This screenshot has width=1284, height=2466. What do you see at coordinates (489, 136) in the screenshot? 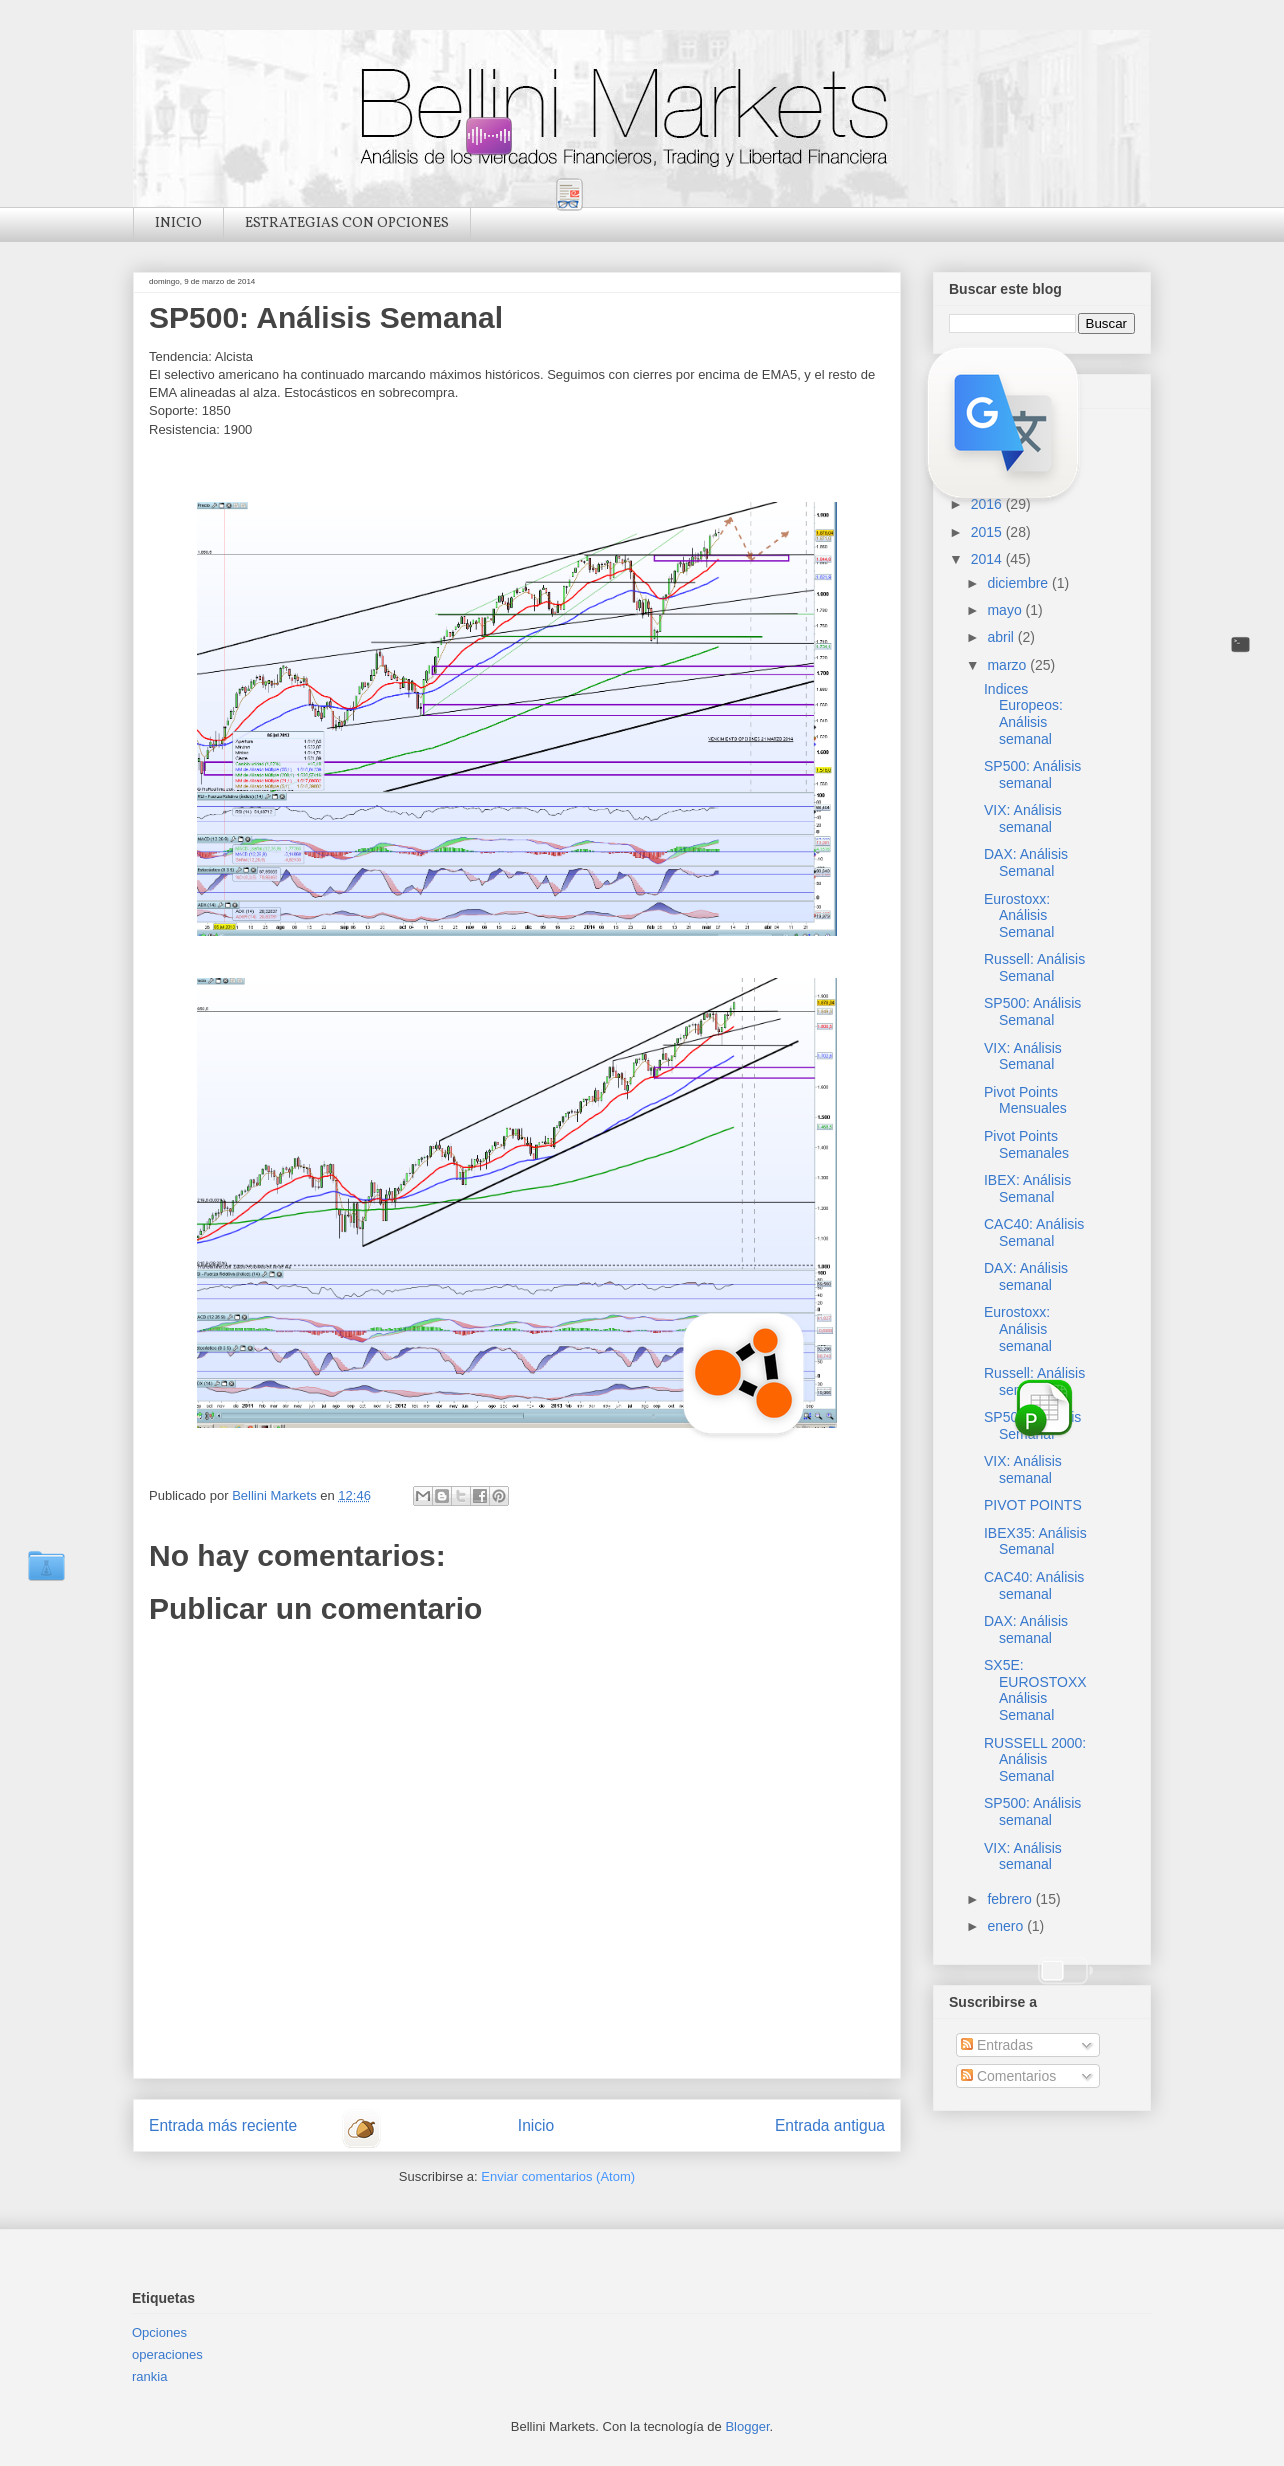
I see `open the sound recorder app` at bounding box center [489, 136].